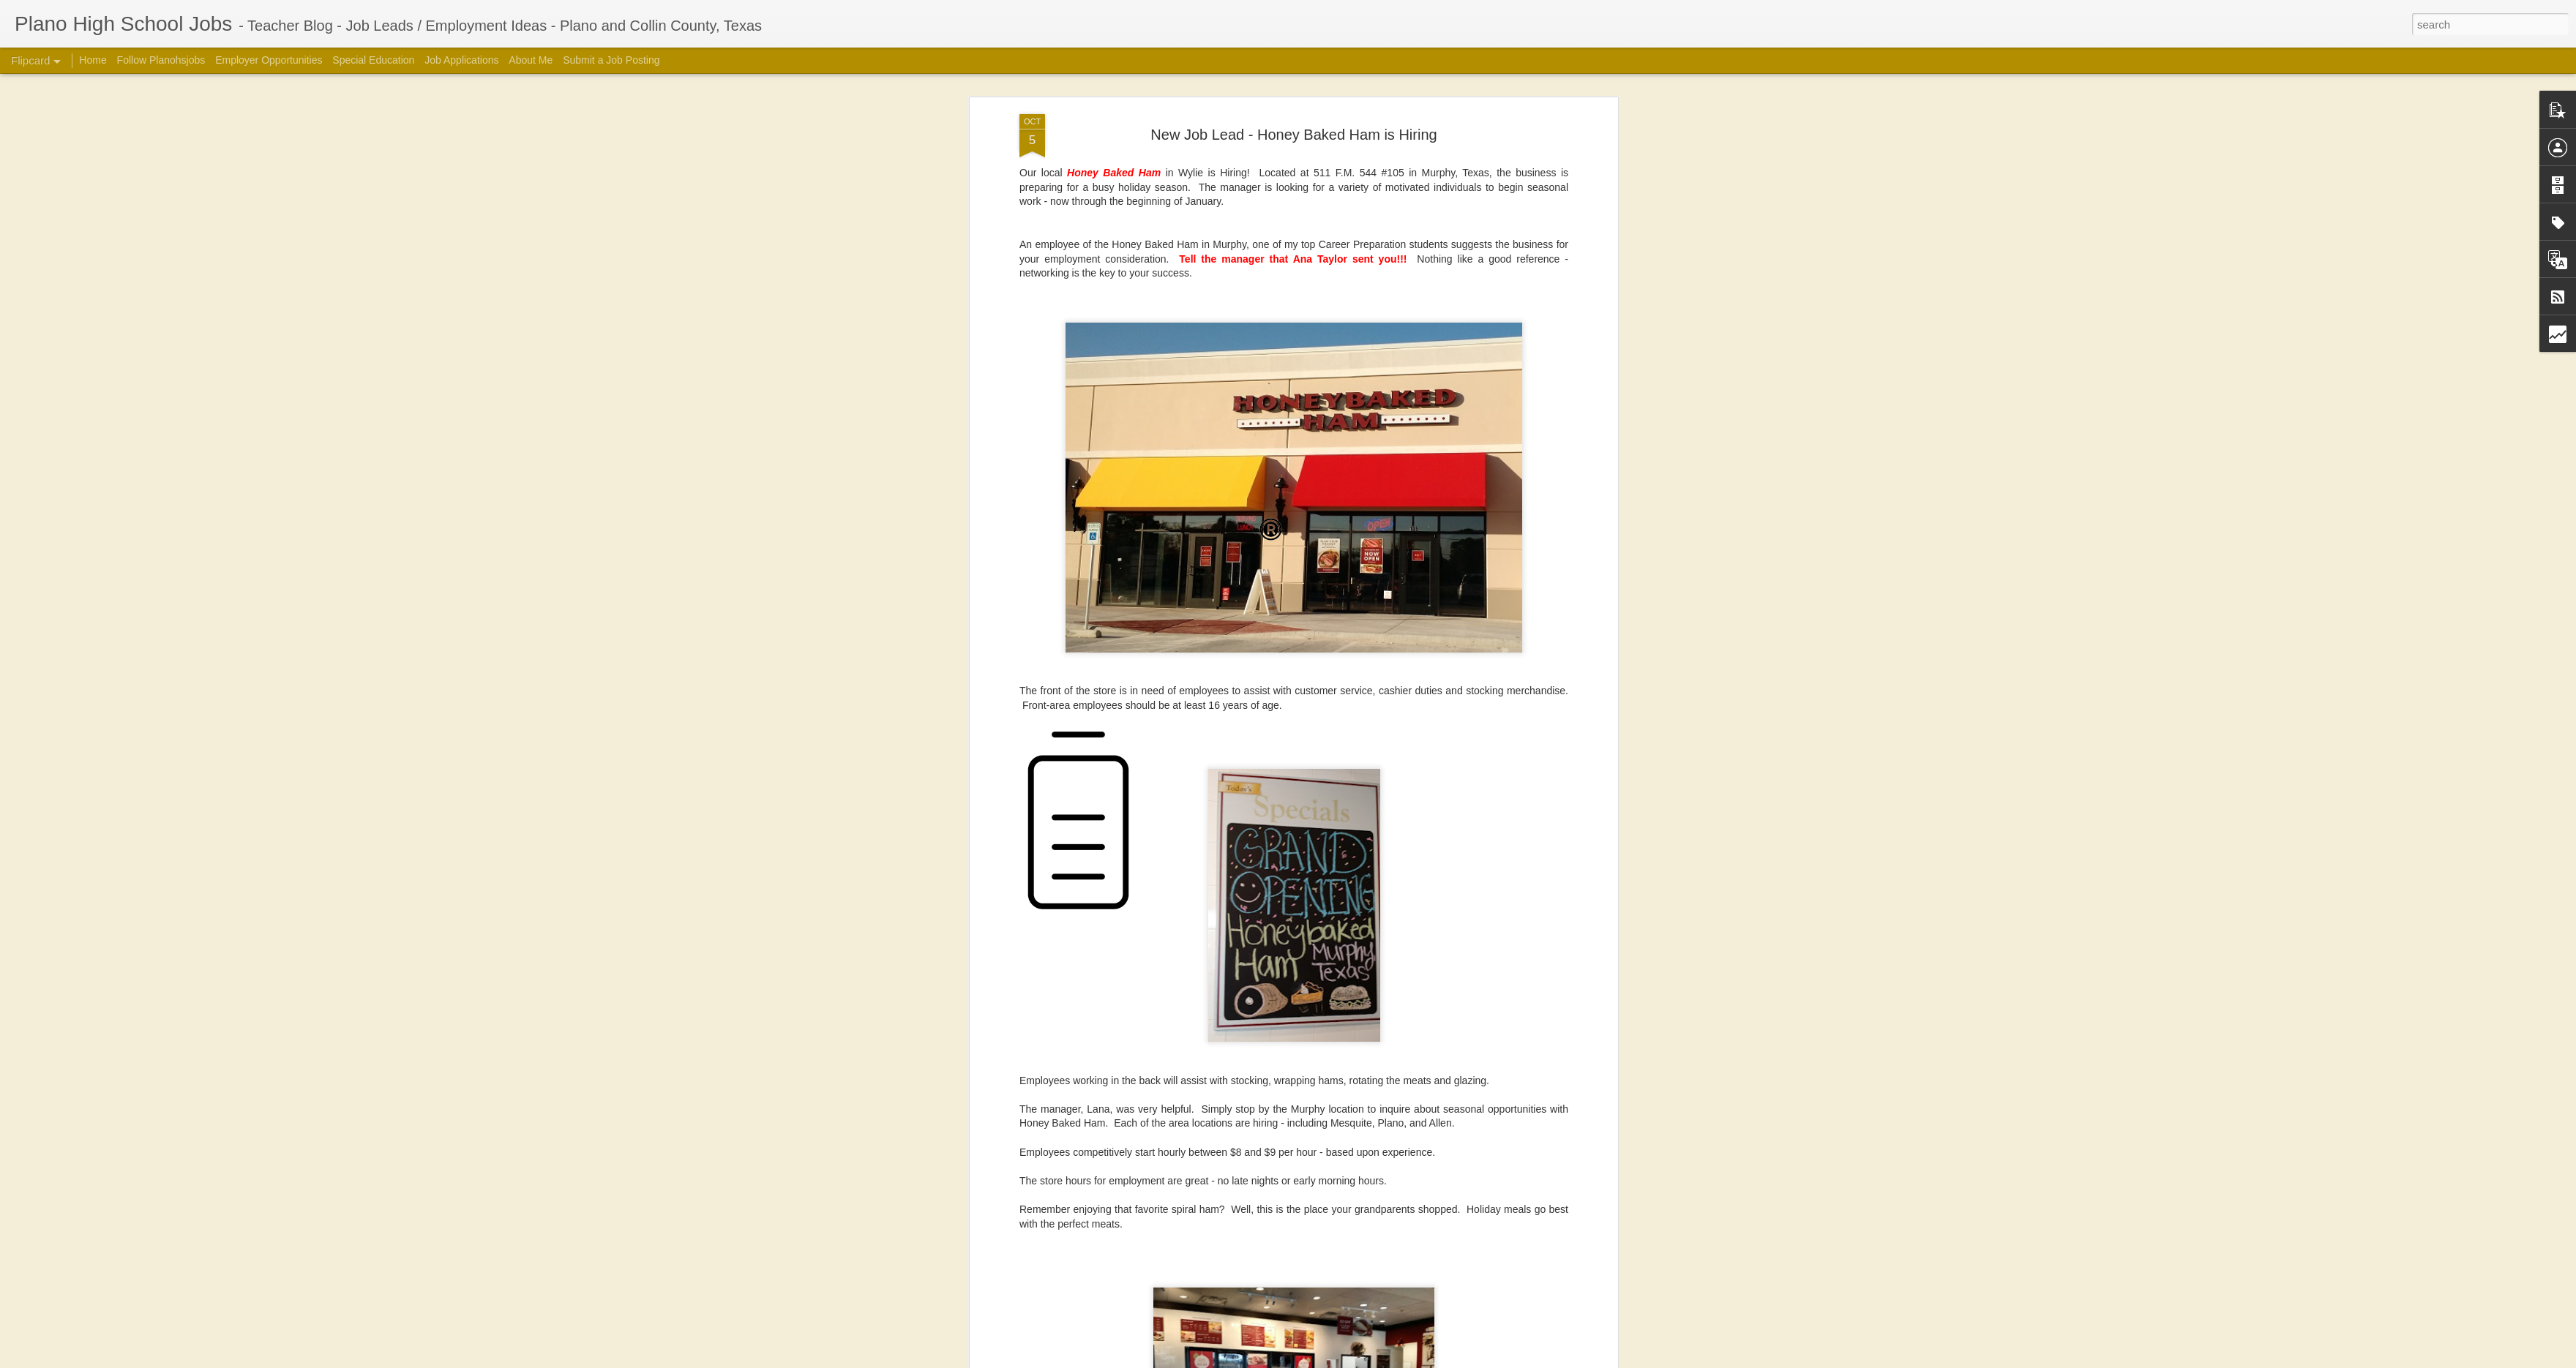 The height and width of the screenshot is (1368, 2576). I want to click on indicates high battery level, so click(1078, 823).